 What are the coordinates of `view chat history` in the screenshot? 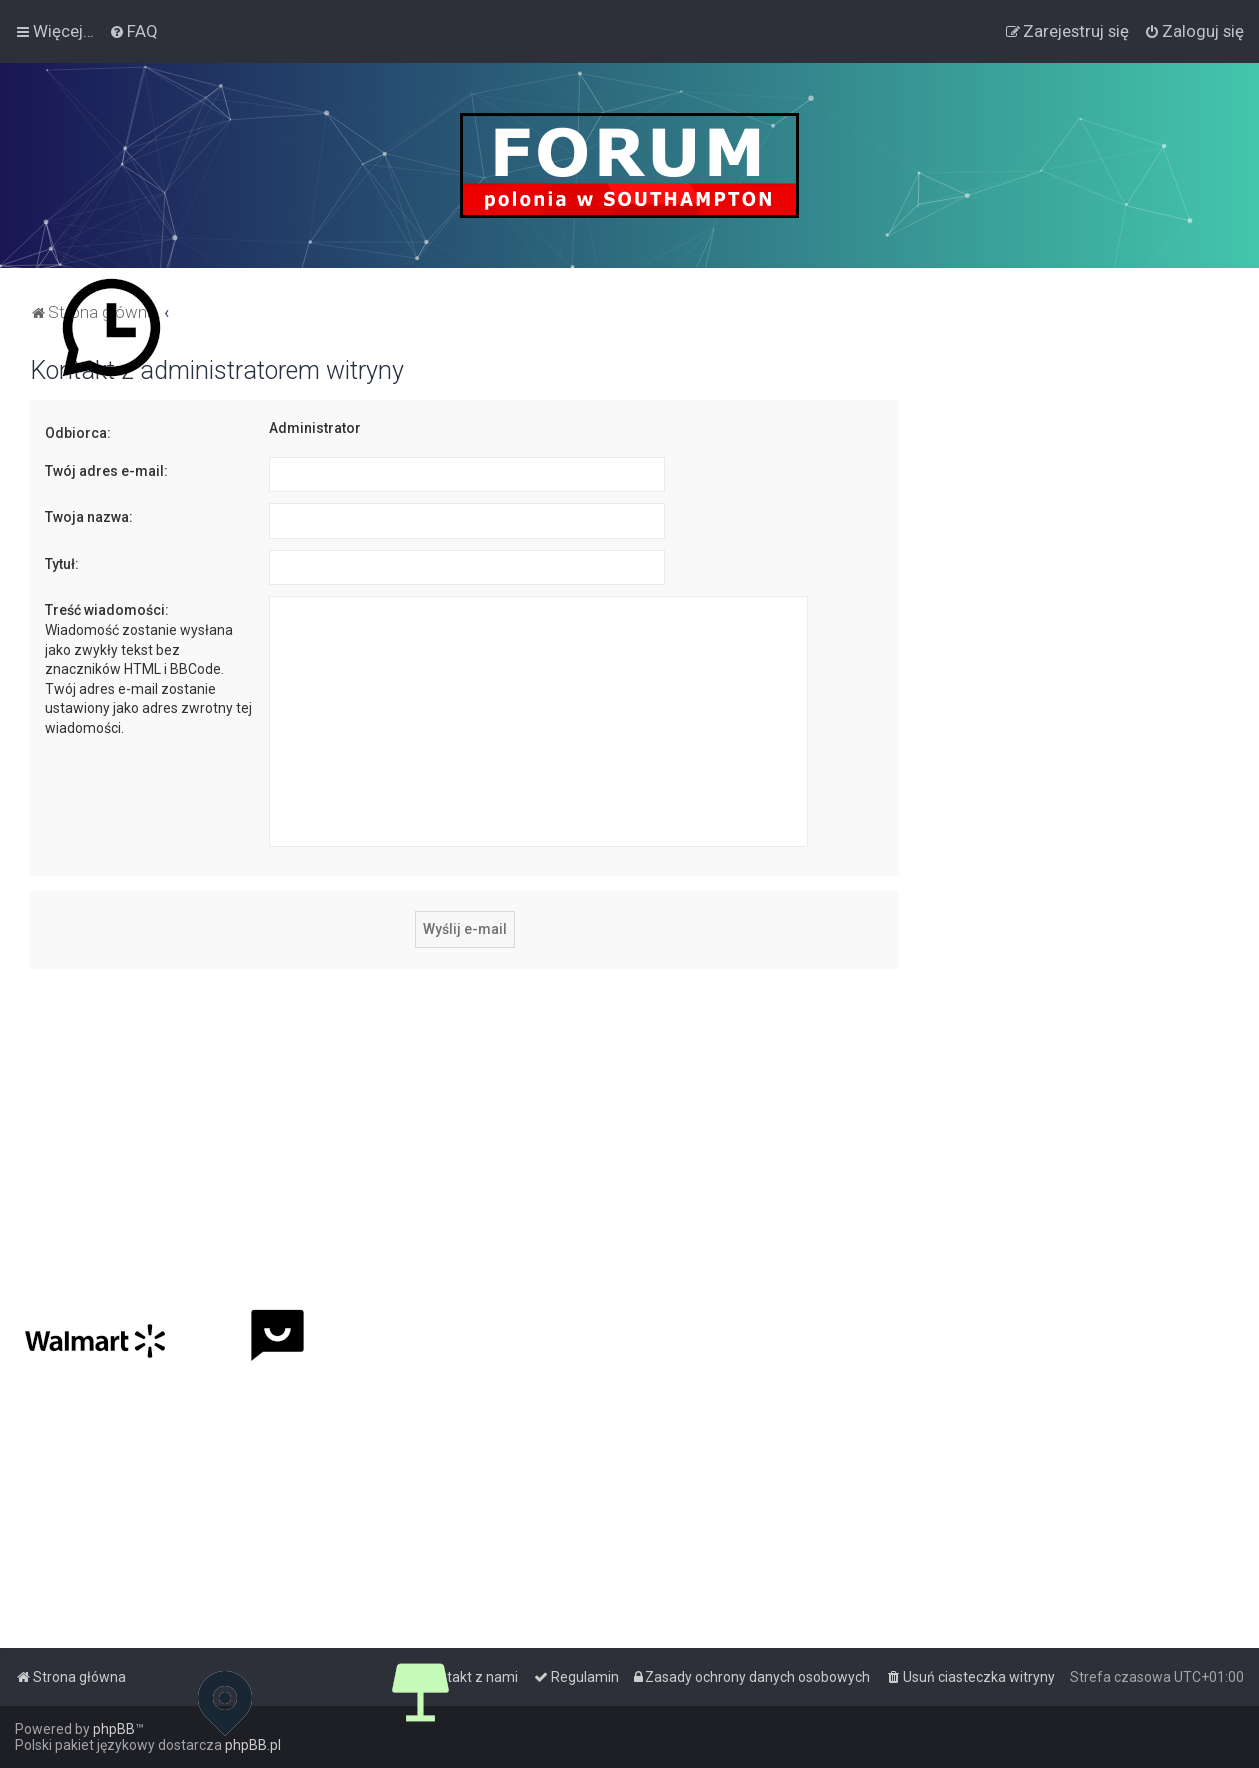 It's located at (111, 327).